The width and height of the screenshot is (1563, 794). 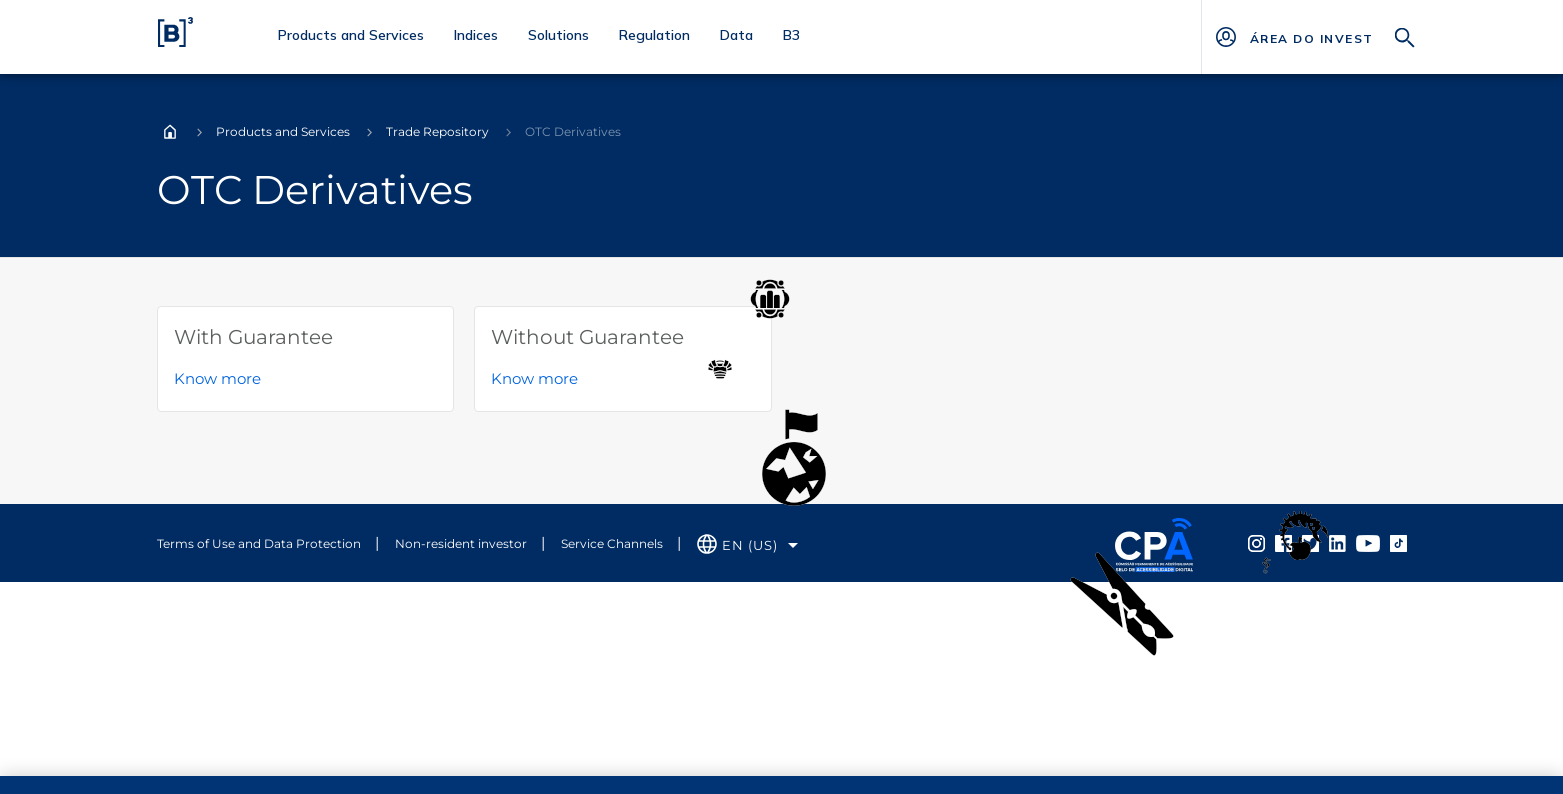 What do you see at coordinates (794, 457) in the screenshot?
I see `conquer or claim a planet in a strategy game` at bounding box center [794, 457].